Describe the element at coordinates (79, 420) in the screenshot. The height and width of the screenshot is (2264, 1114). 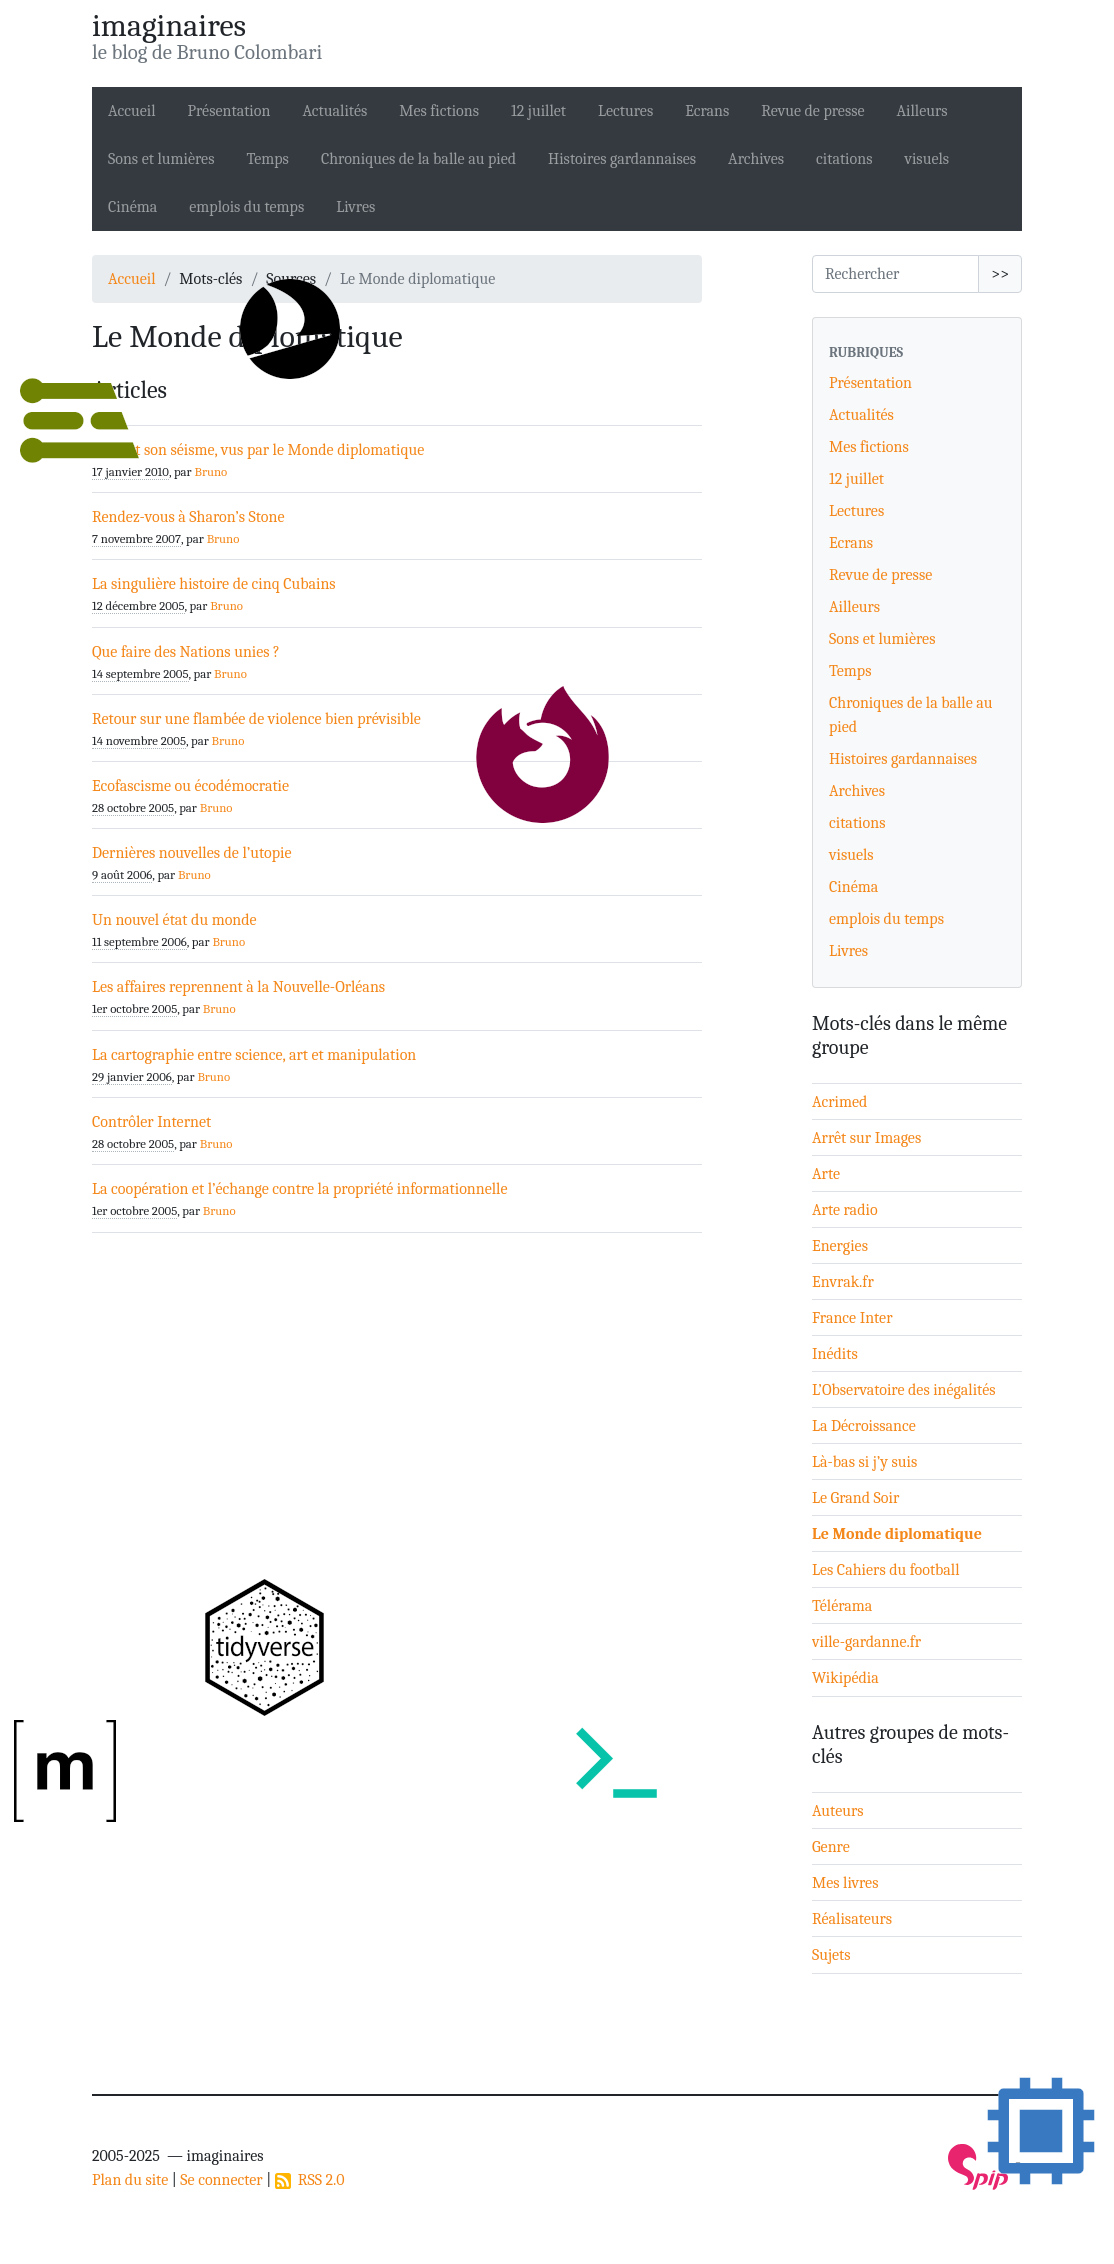
I see `open Edge Impulse platform` at that location.